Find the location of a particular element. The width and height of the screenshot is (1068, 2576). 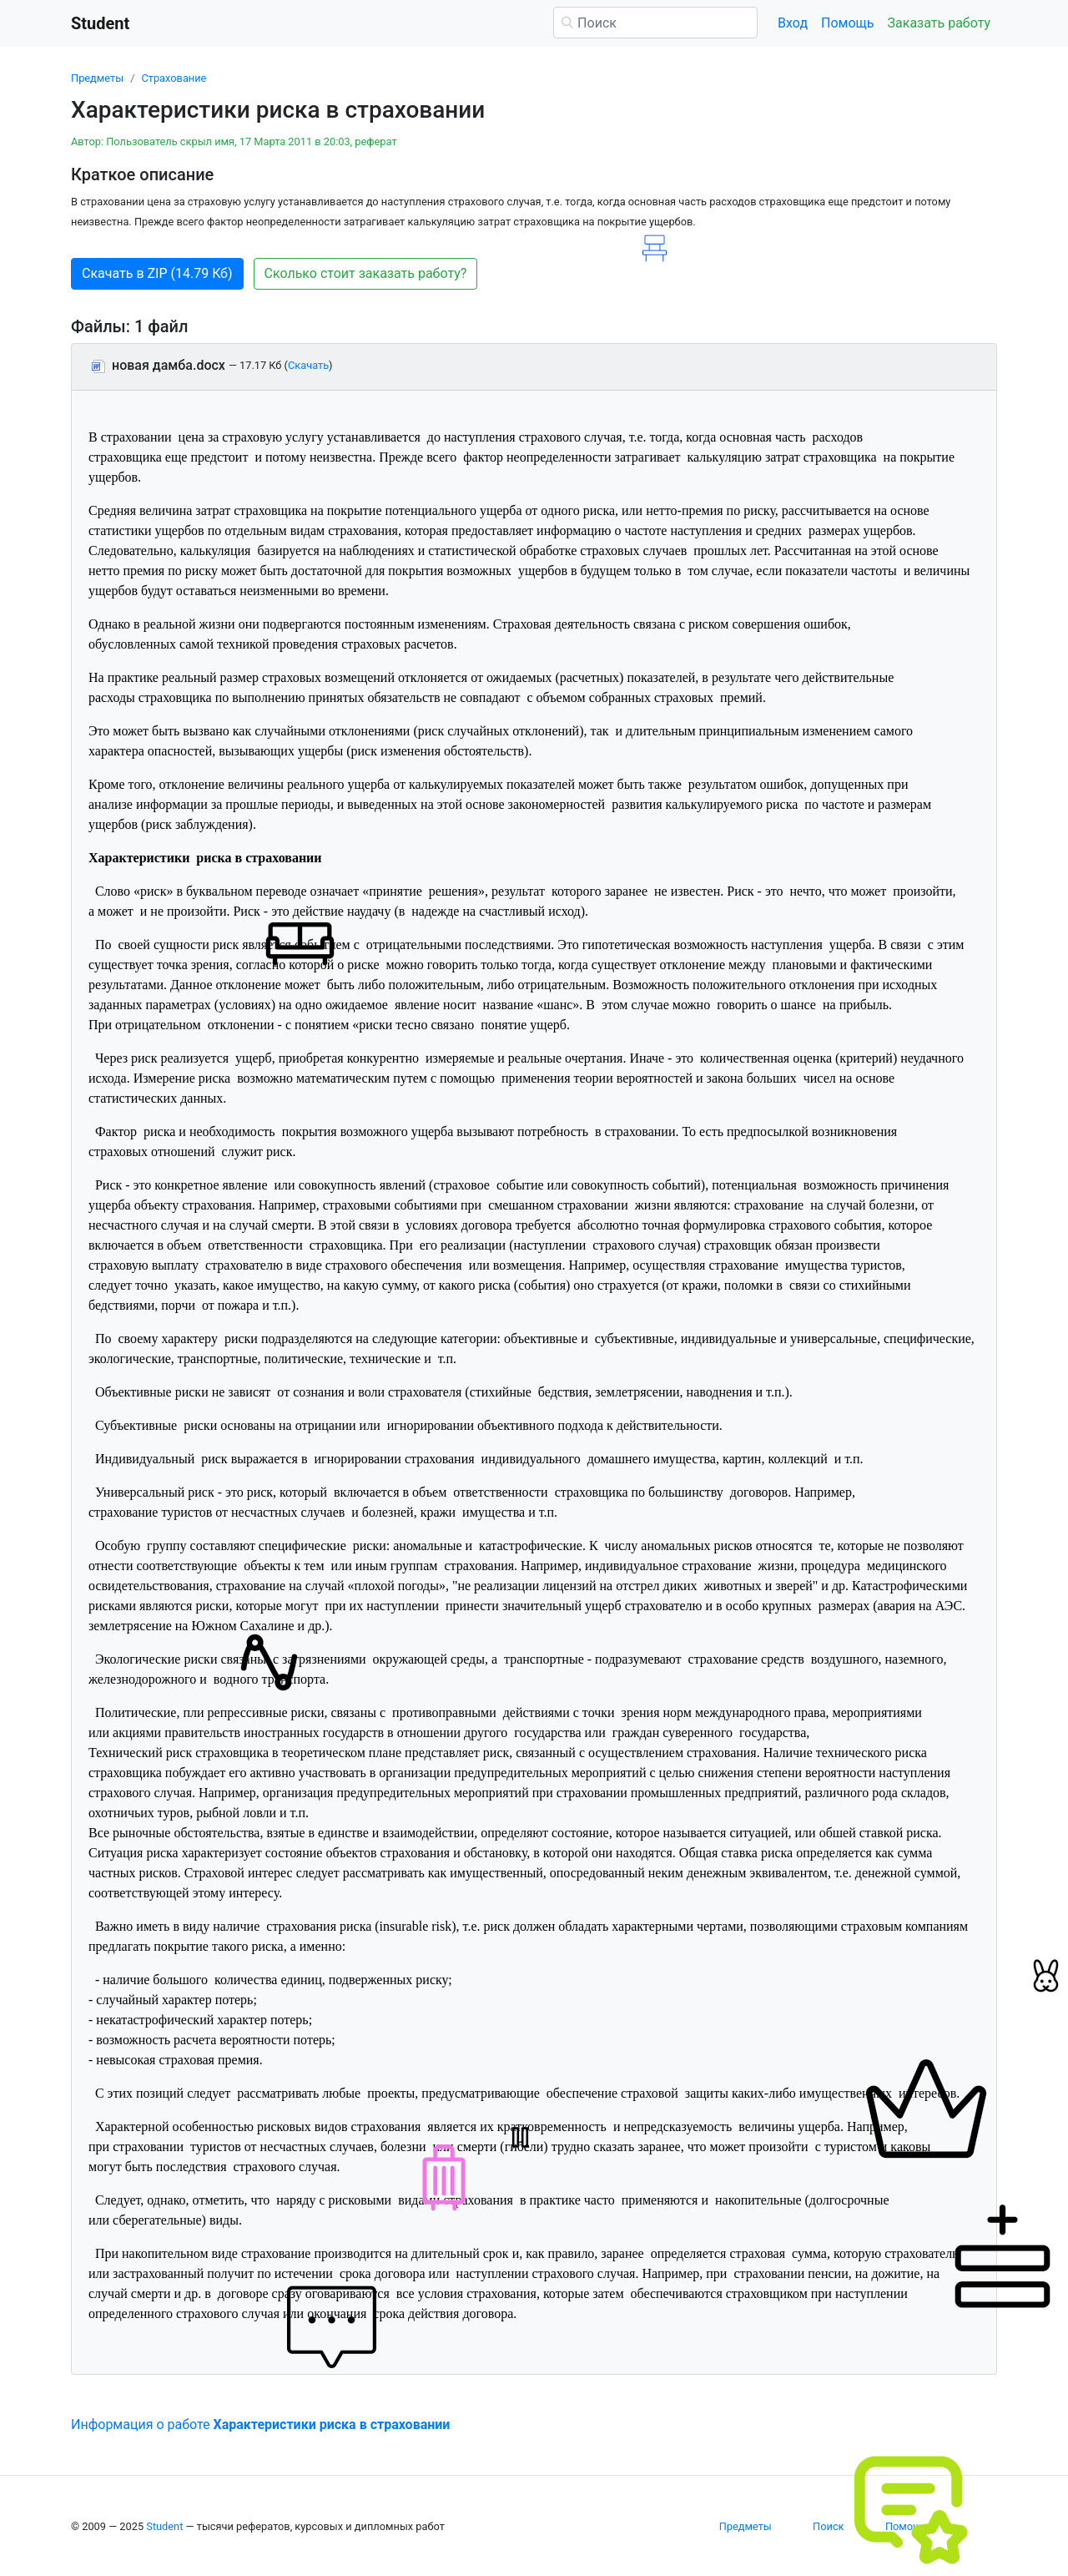

toggle between maximum and minimum values is located at coordinates (269, 1662).